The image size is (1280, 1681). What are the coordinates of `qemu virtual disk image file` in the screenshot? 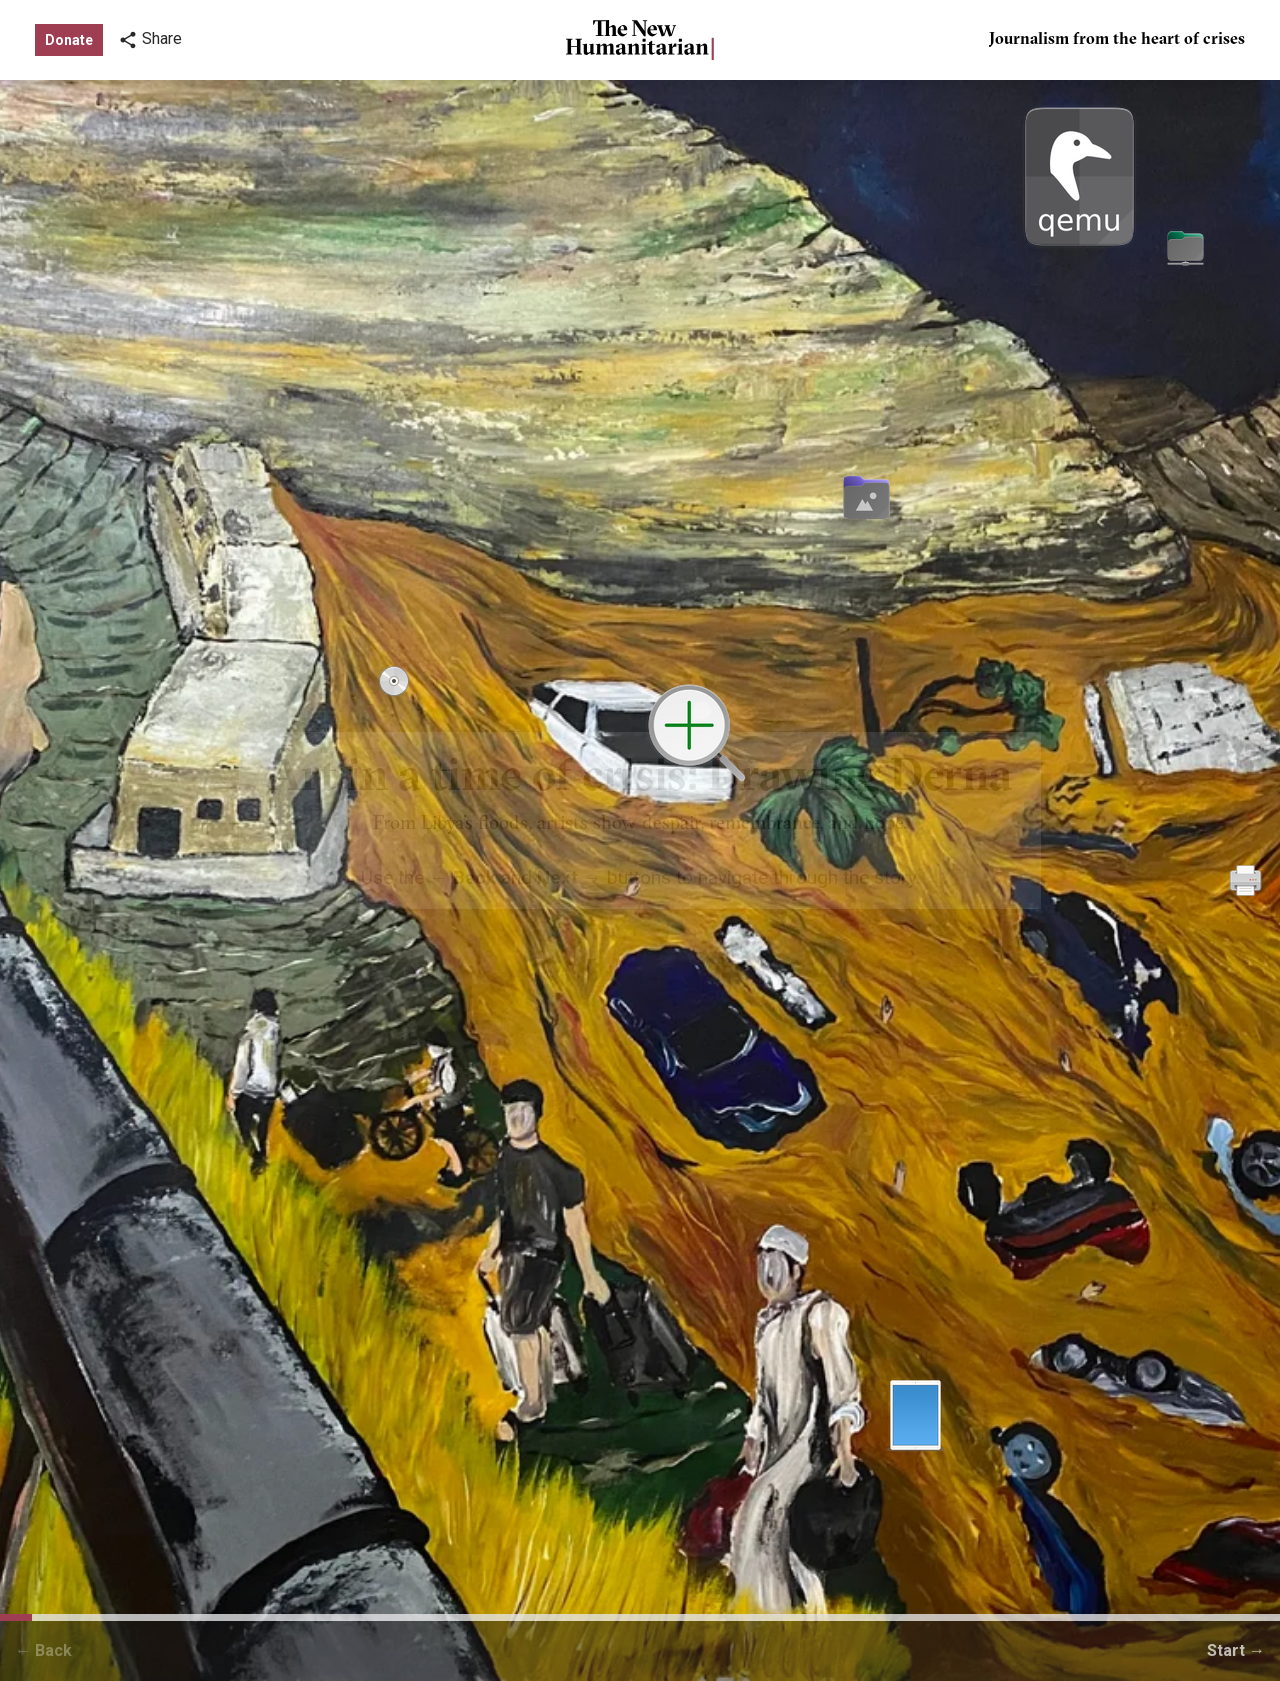 It's located at (1079, 176).